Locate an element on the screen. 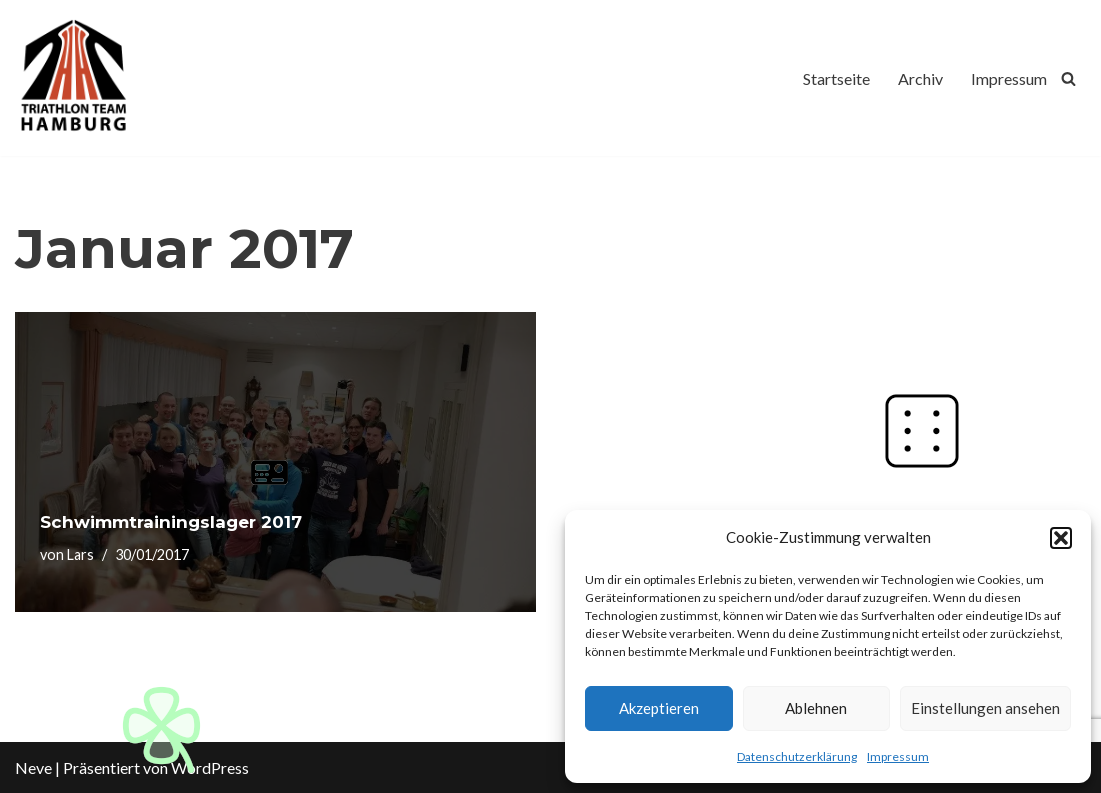  indicates a lucky or bonus reward is located at coordinates (161, 728).